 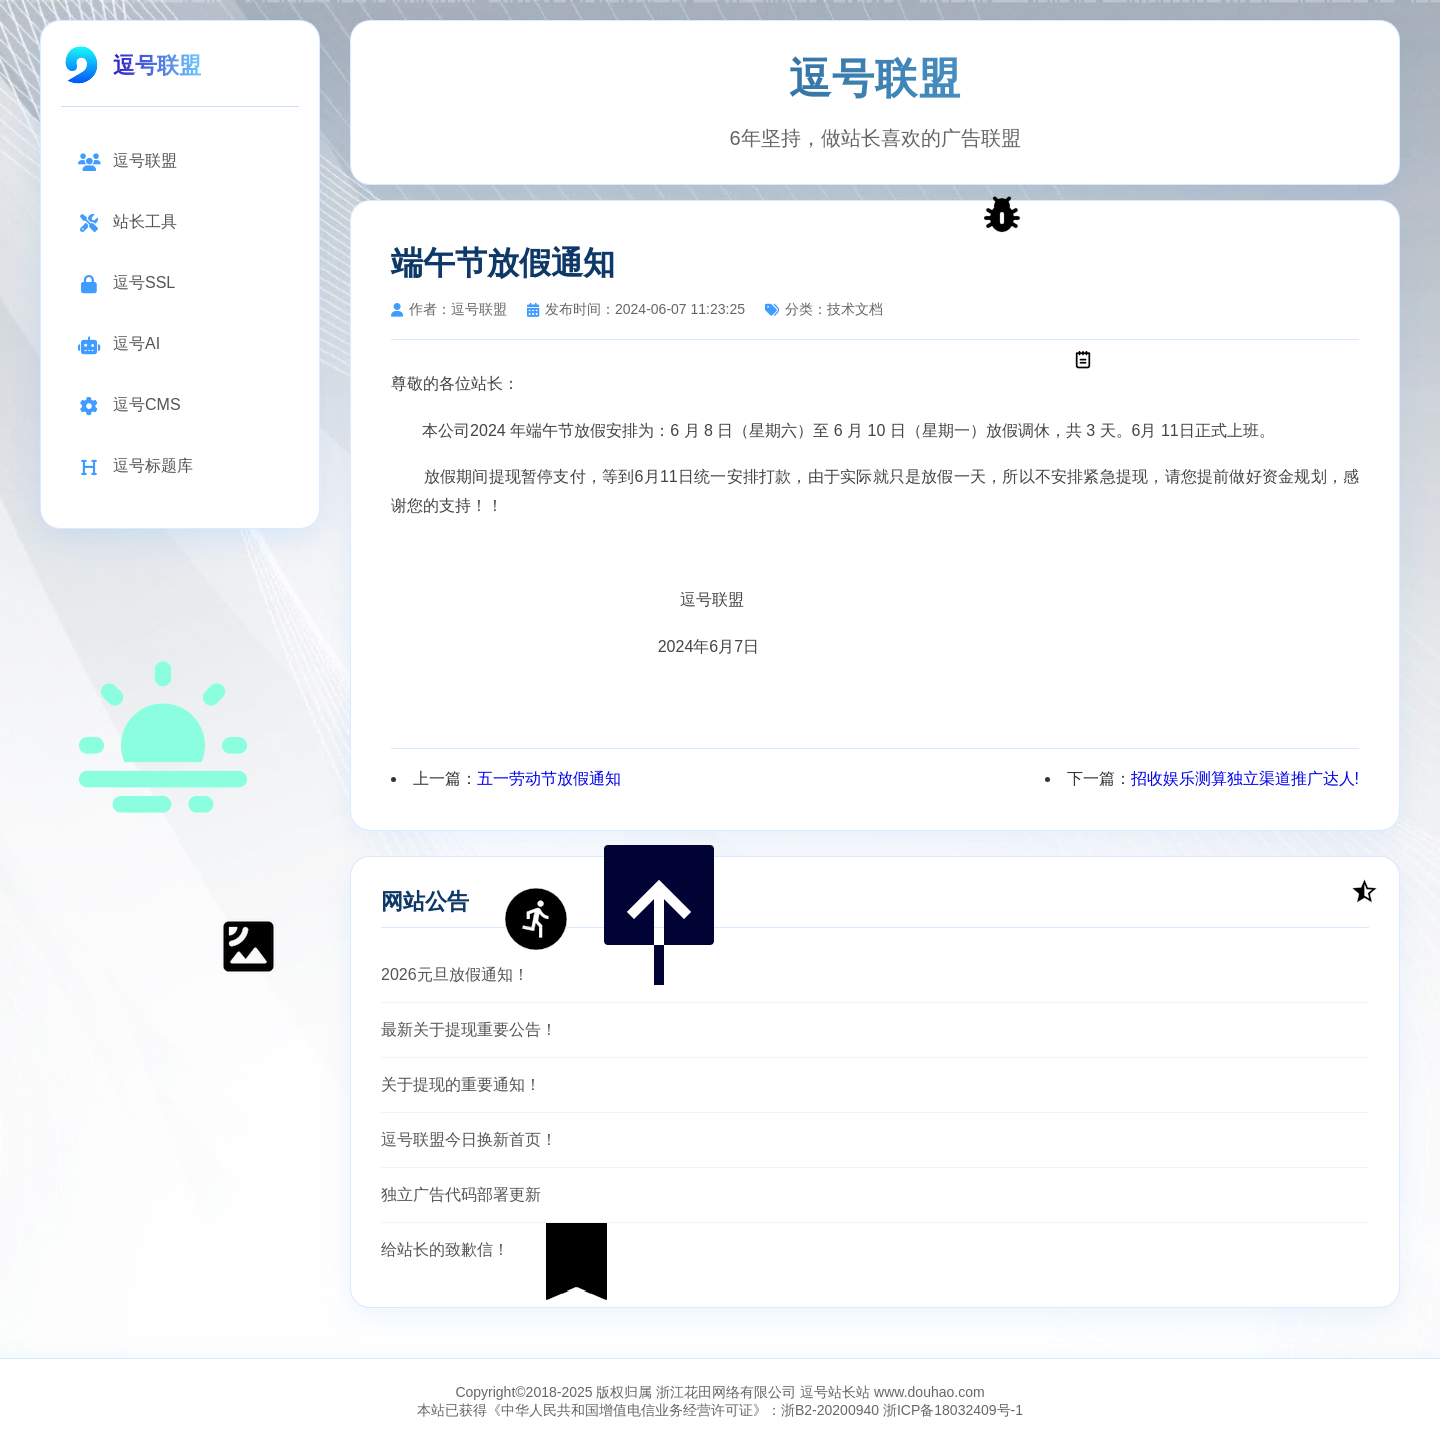 What do you see at coordinates (248, 946) in the screenshot?
I see `switch to satellite map view` at bounding box center [248, 946].